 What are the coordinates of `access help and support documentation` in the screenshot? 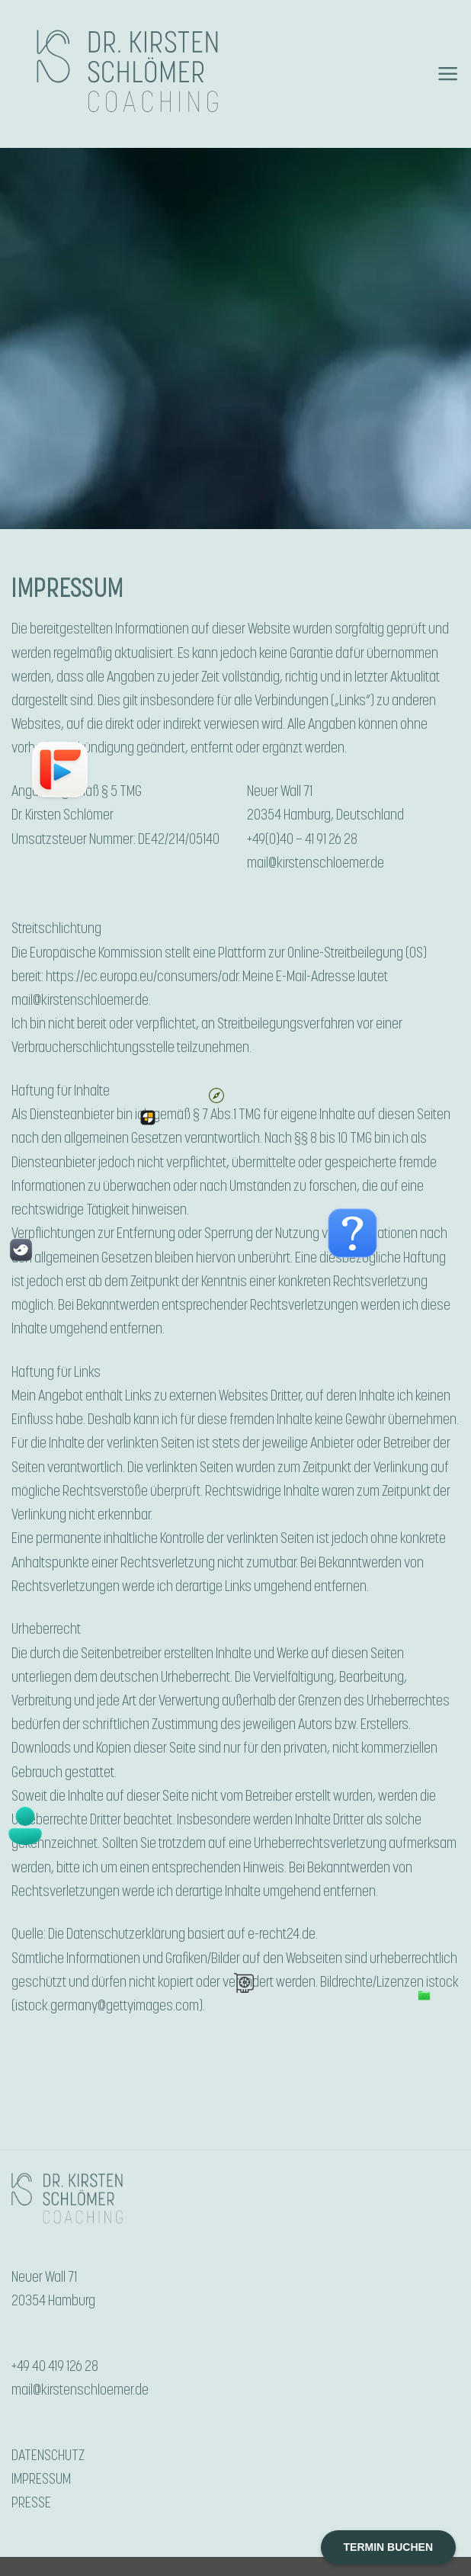 It's located at (352, 1233).